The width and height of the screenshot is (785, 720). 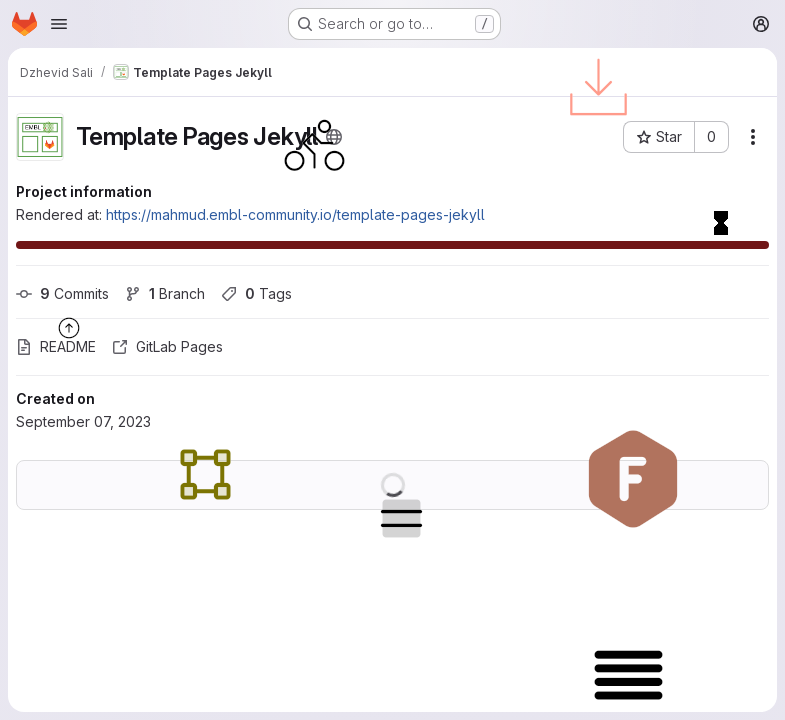 What do you see at coordinates (598, 89) in the screenshot?
I see `download a file` at bounding box center [598, 89].